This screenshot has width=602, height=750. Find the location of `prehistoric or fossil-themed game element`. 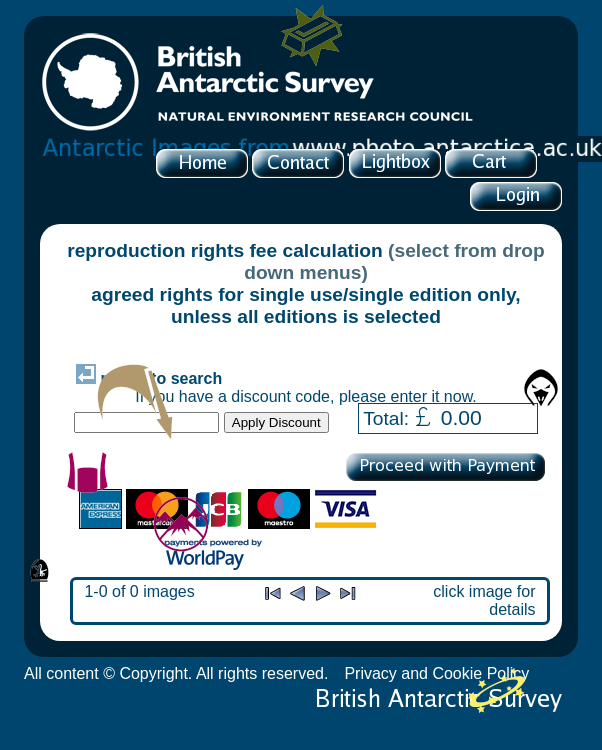

prehistoric or fossil-themed game element is located at coordinates (39, 570).